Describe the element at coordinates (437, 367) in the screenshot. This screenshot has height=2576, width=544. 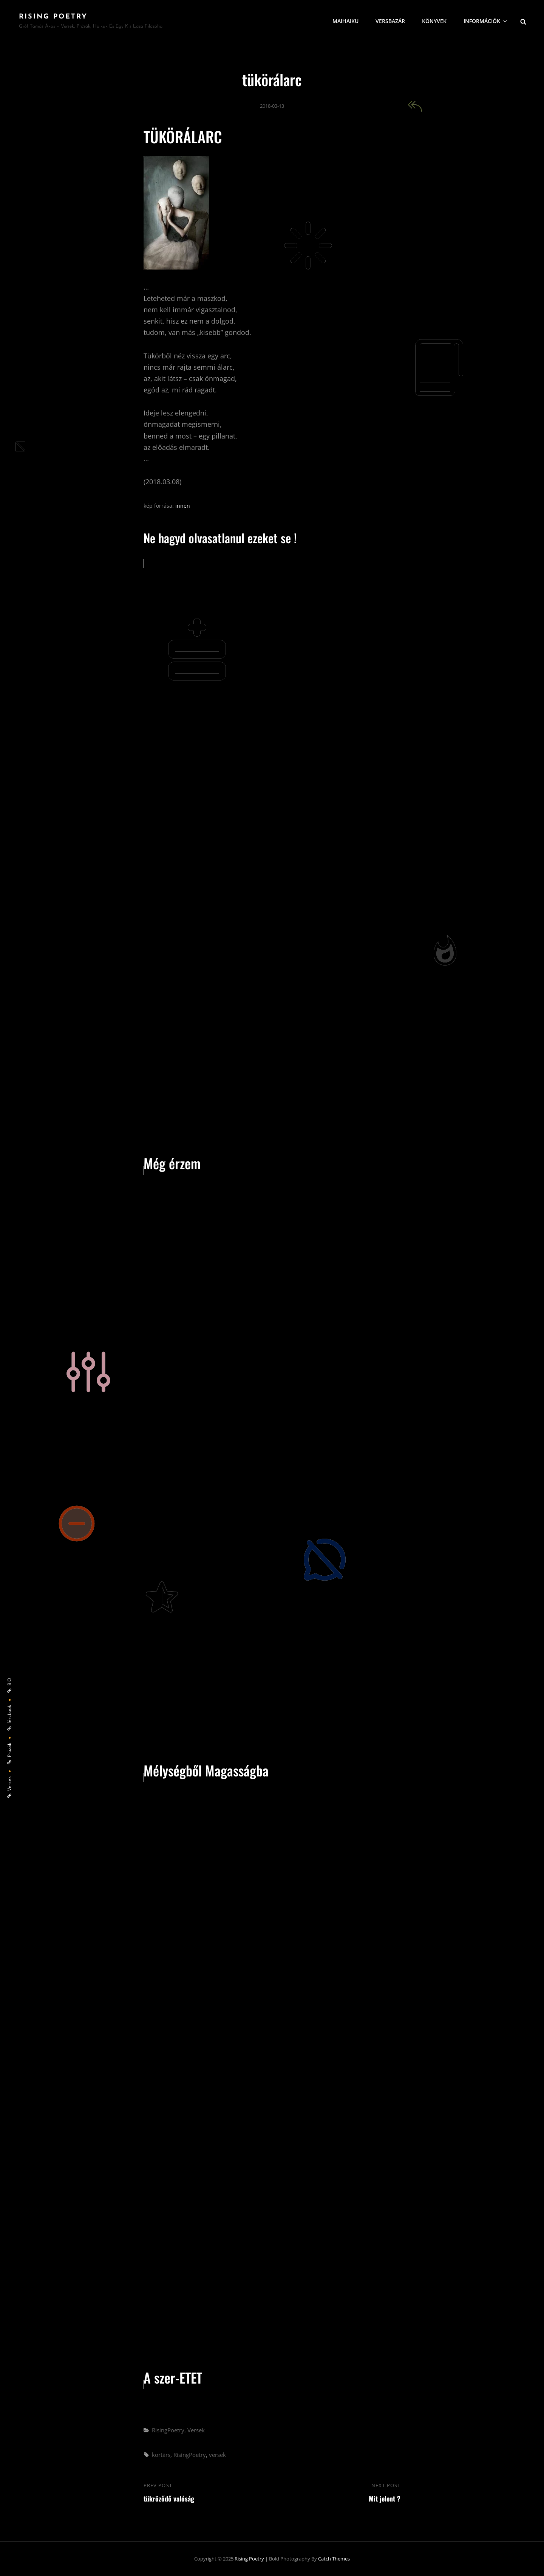
I see `view towel or linen amenities` at that location.